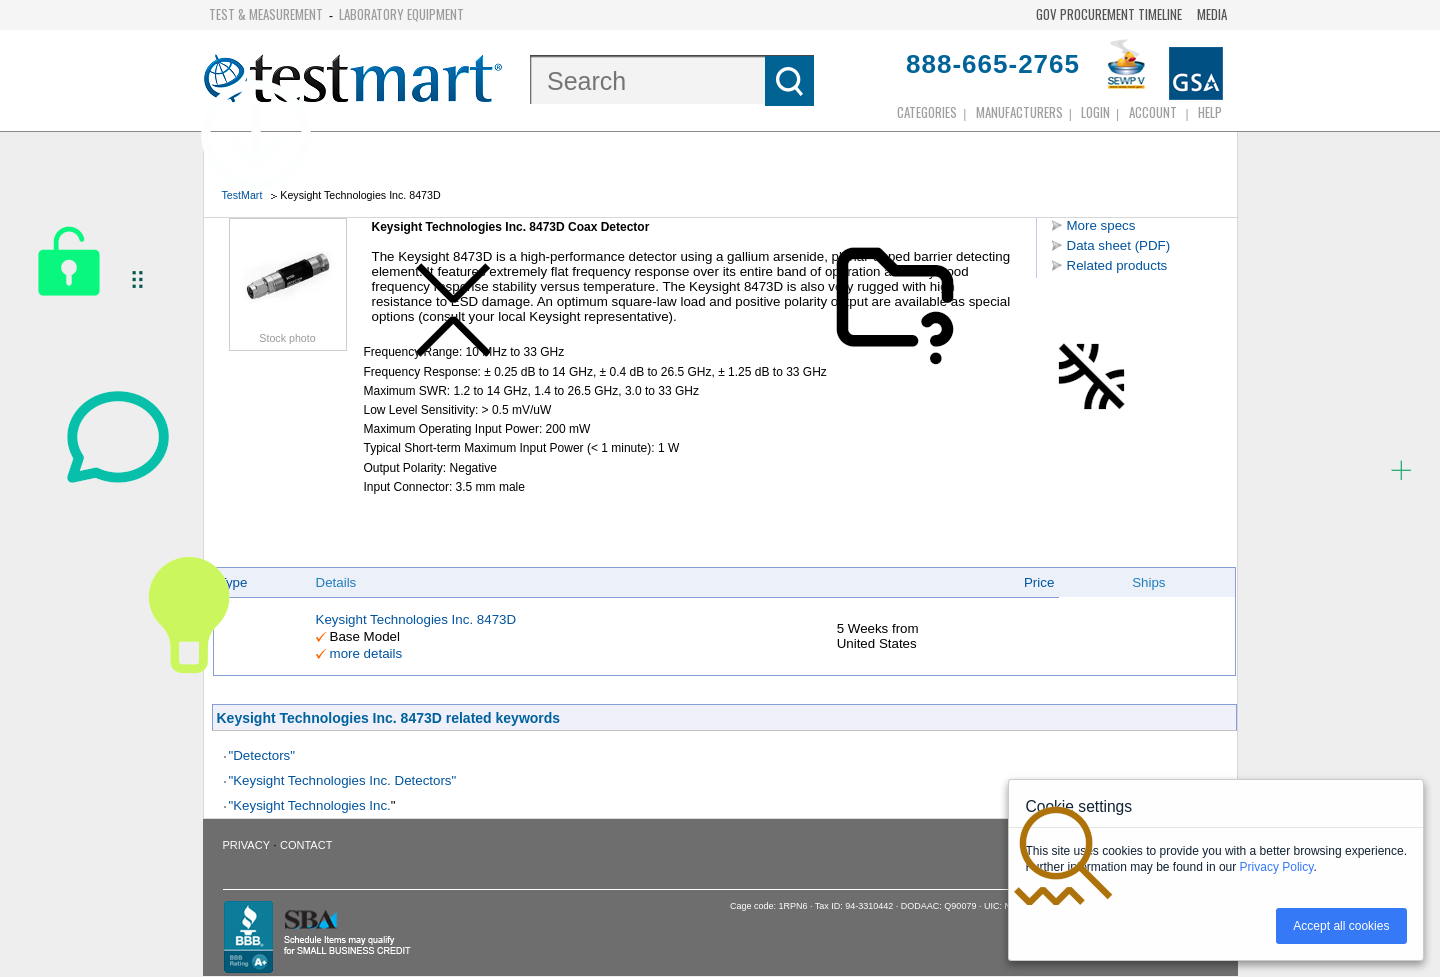 This screenshot has height=977, width=1440. Describe the element at coordinates (1091, 376) in the screenshot. I see `disable light leak effects on photos` at that location.